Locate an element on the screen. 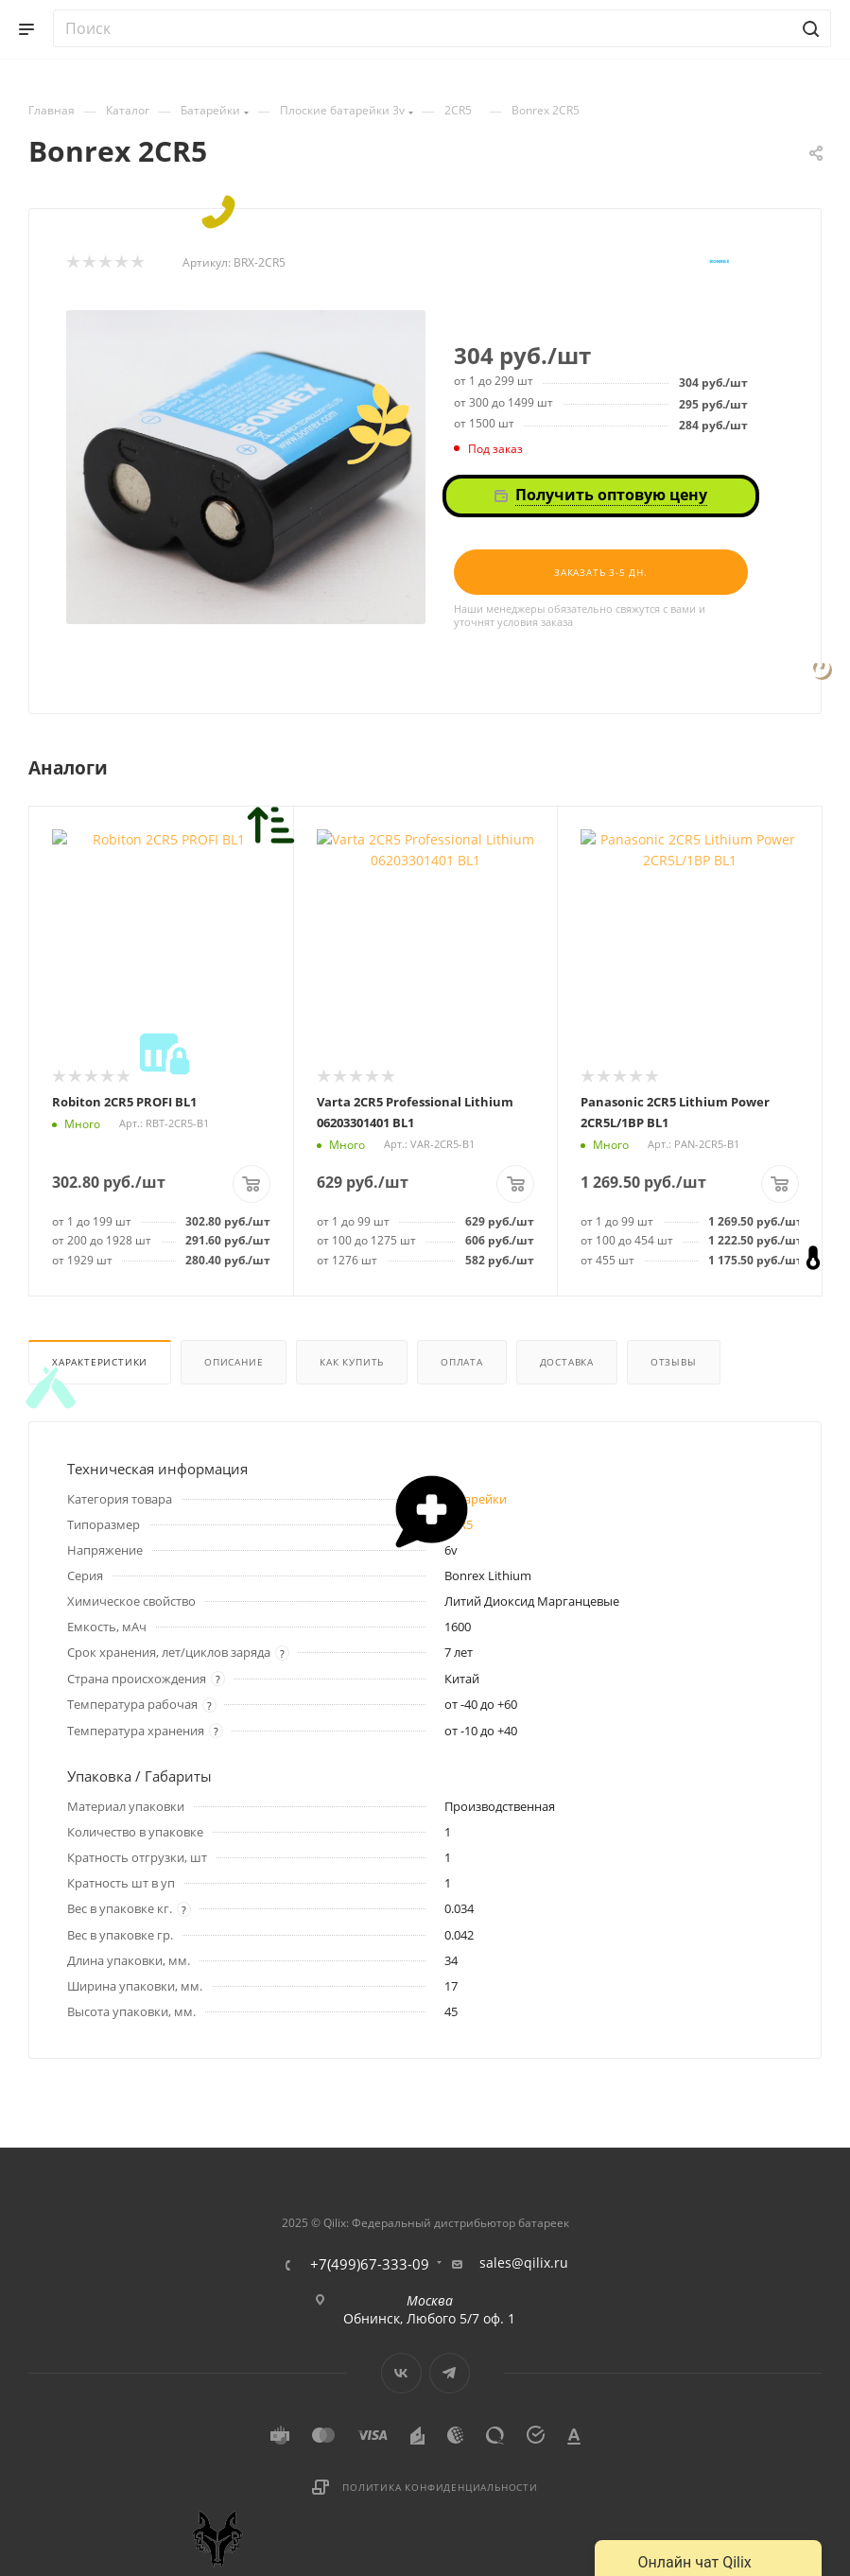  wolf pack battalion brand logo is located at coordinates (217, 2539).